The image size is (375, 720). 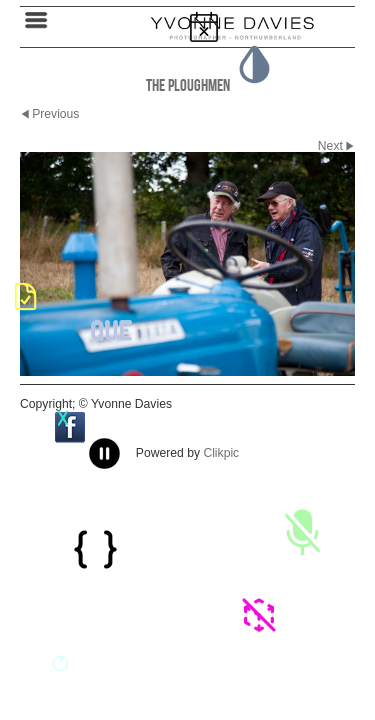 I want to click on pause media playback, so click(x=104, y=453).